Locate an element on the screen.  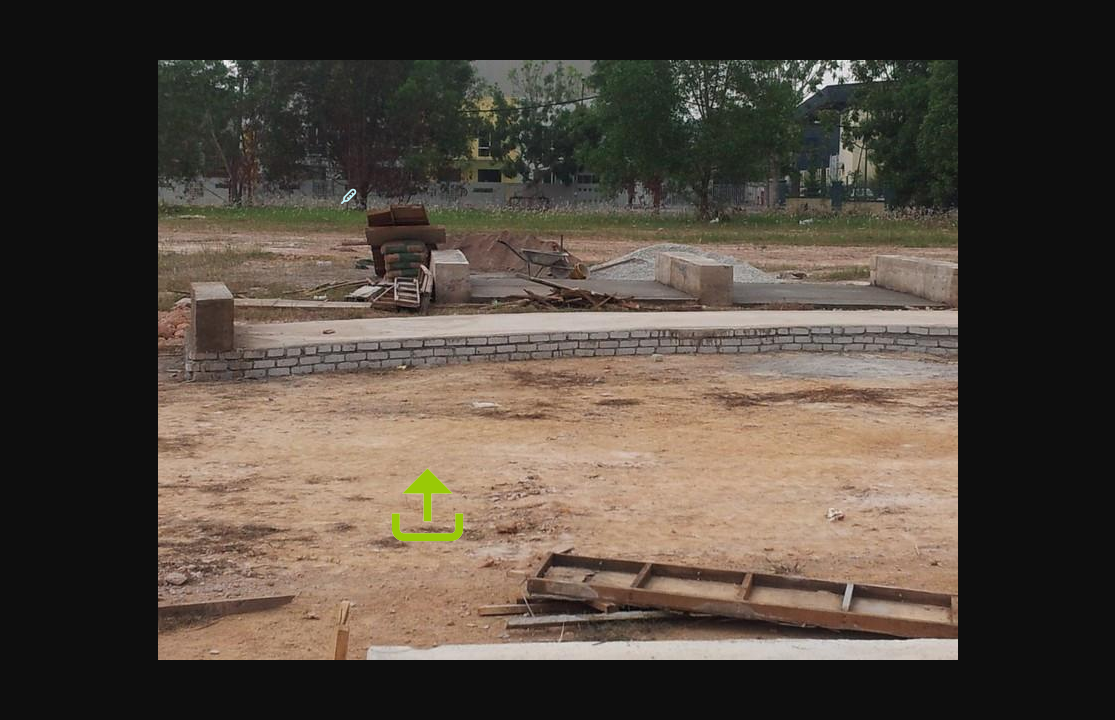
check temperature or health readings is located at coordinates (348, 196).